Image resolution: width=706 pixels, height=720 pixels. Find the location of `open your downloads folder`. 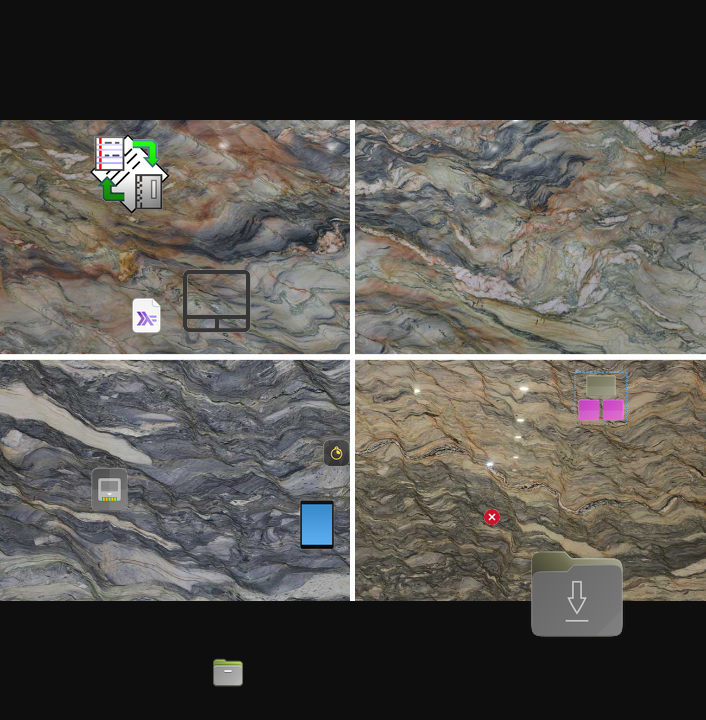

open your downloads folder is located at coordinates (577, 594).